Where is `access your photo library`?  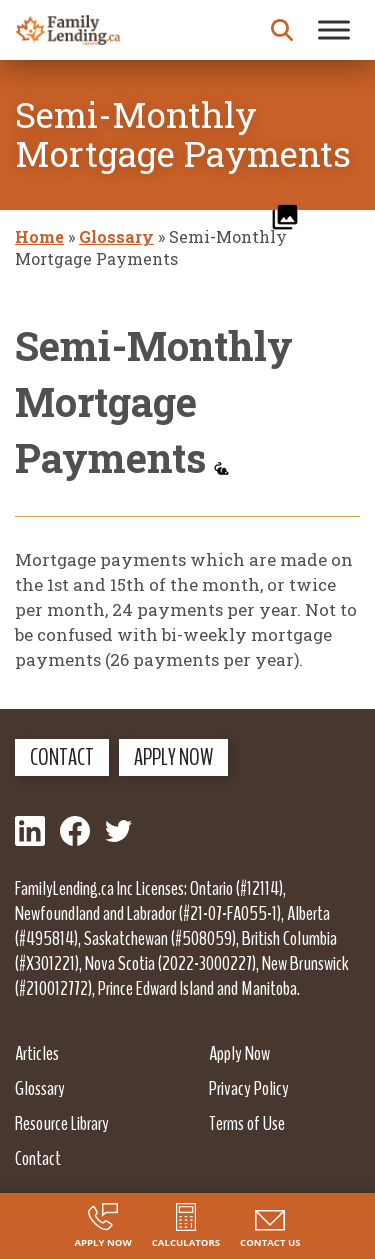
access your photo library is located at coordinates (285, 217).